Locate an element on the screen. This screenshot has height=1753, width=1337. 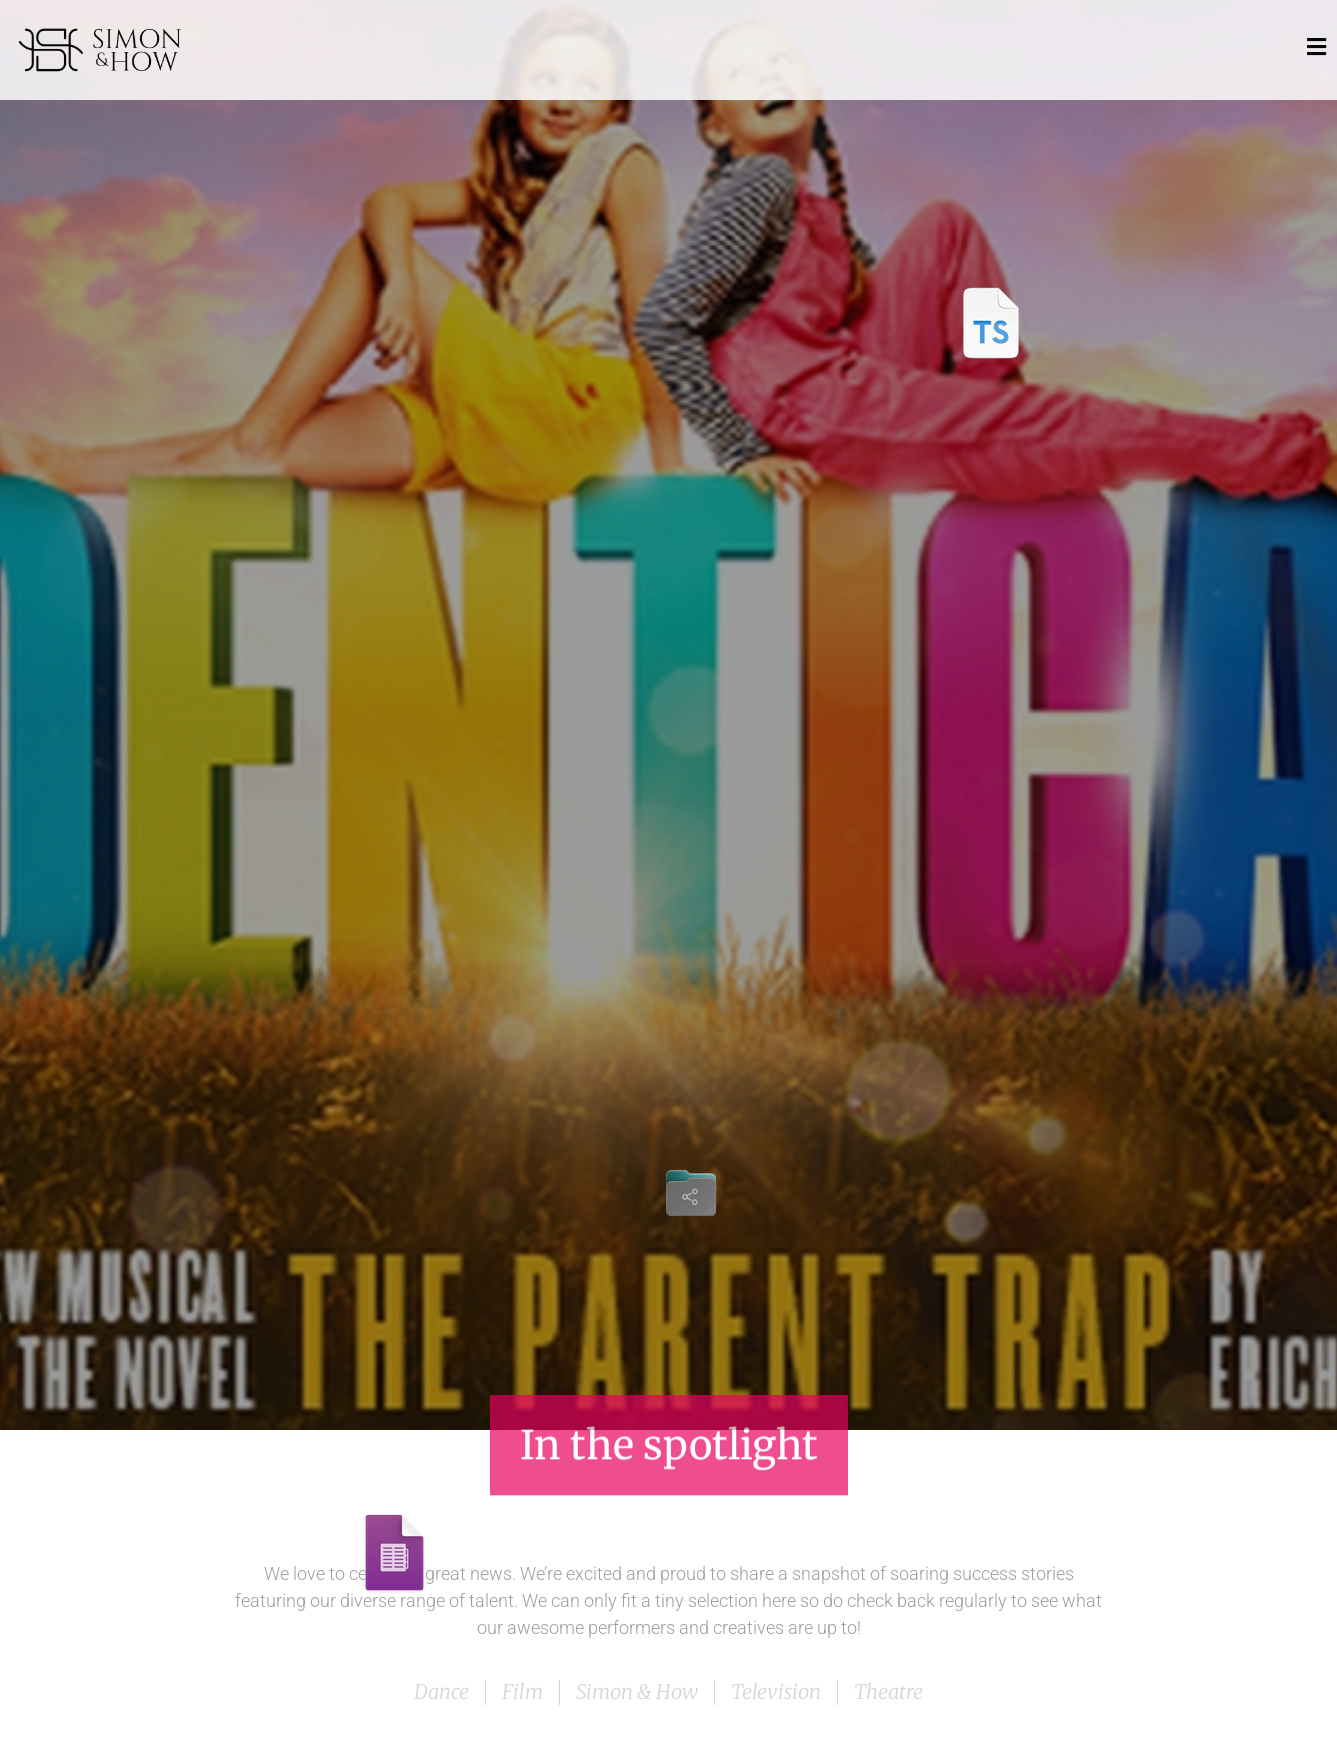
open a Microsoft OneNote file is located at coordinates (394, 1552).